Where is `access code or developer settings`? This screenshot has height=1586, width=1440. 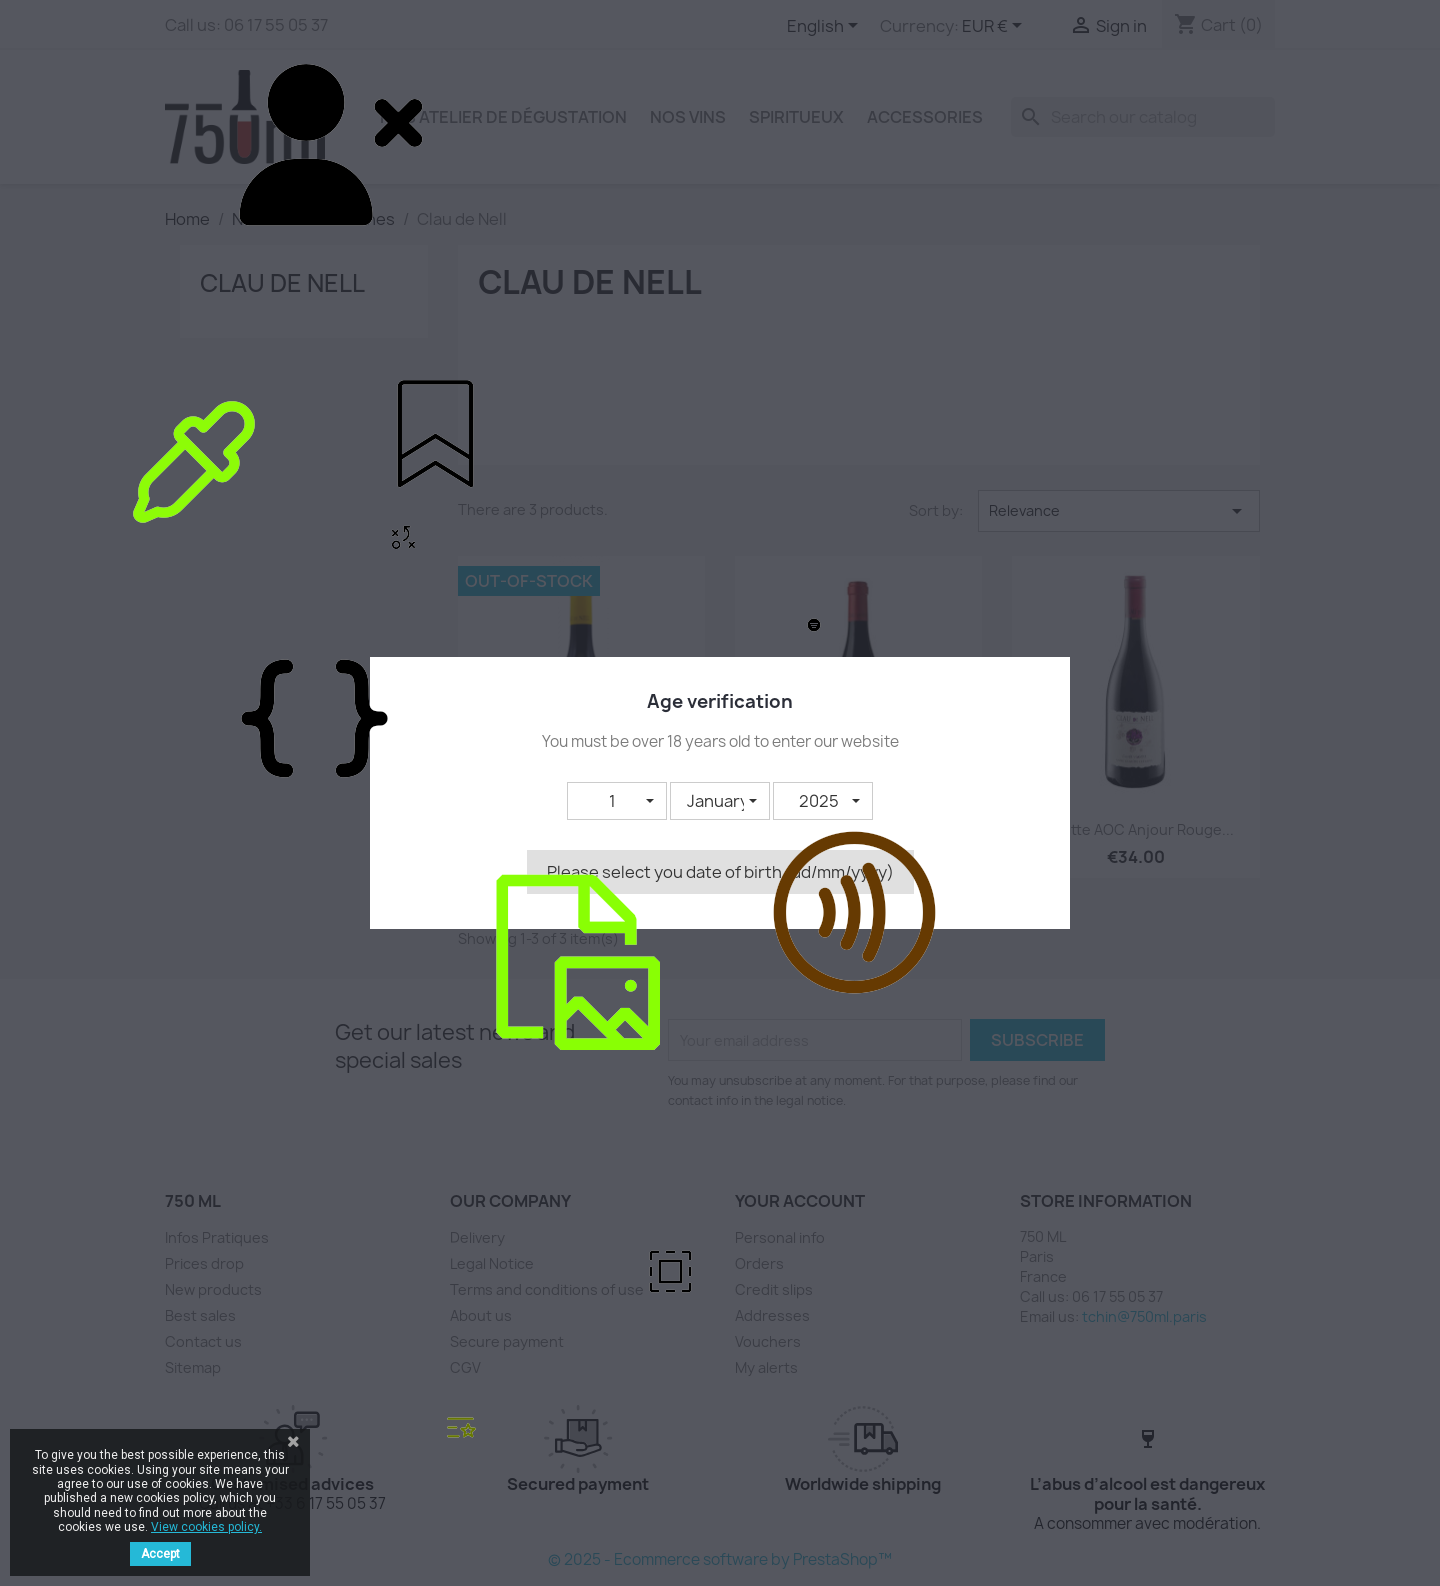
access code or developer settings is located at coordinates (314, 718).